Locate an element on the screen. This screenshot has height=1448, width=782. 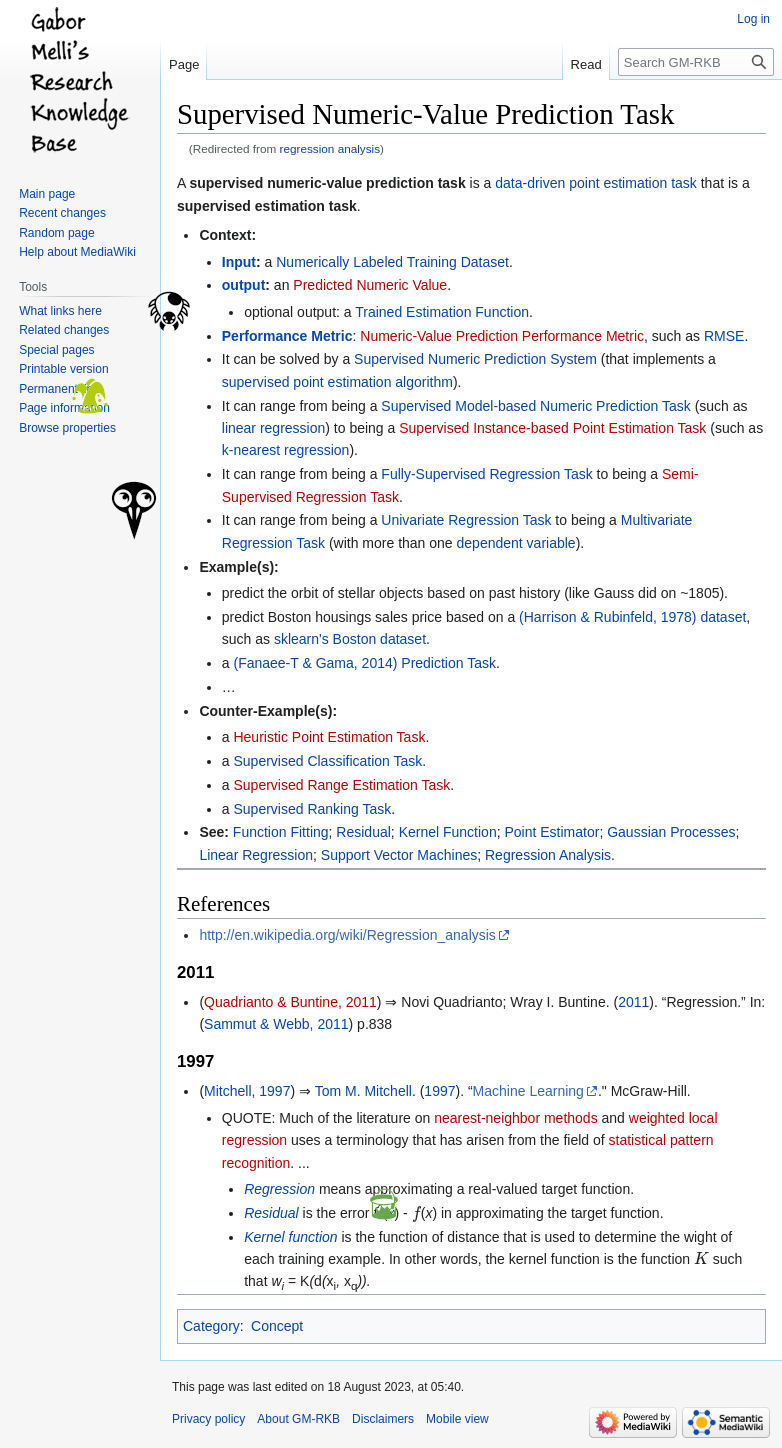
fill an area with color is located at coordinates (384, 1204).